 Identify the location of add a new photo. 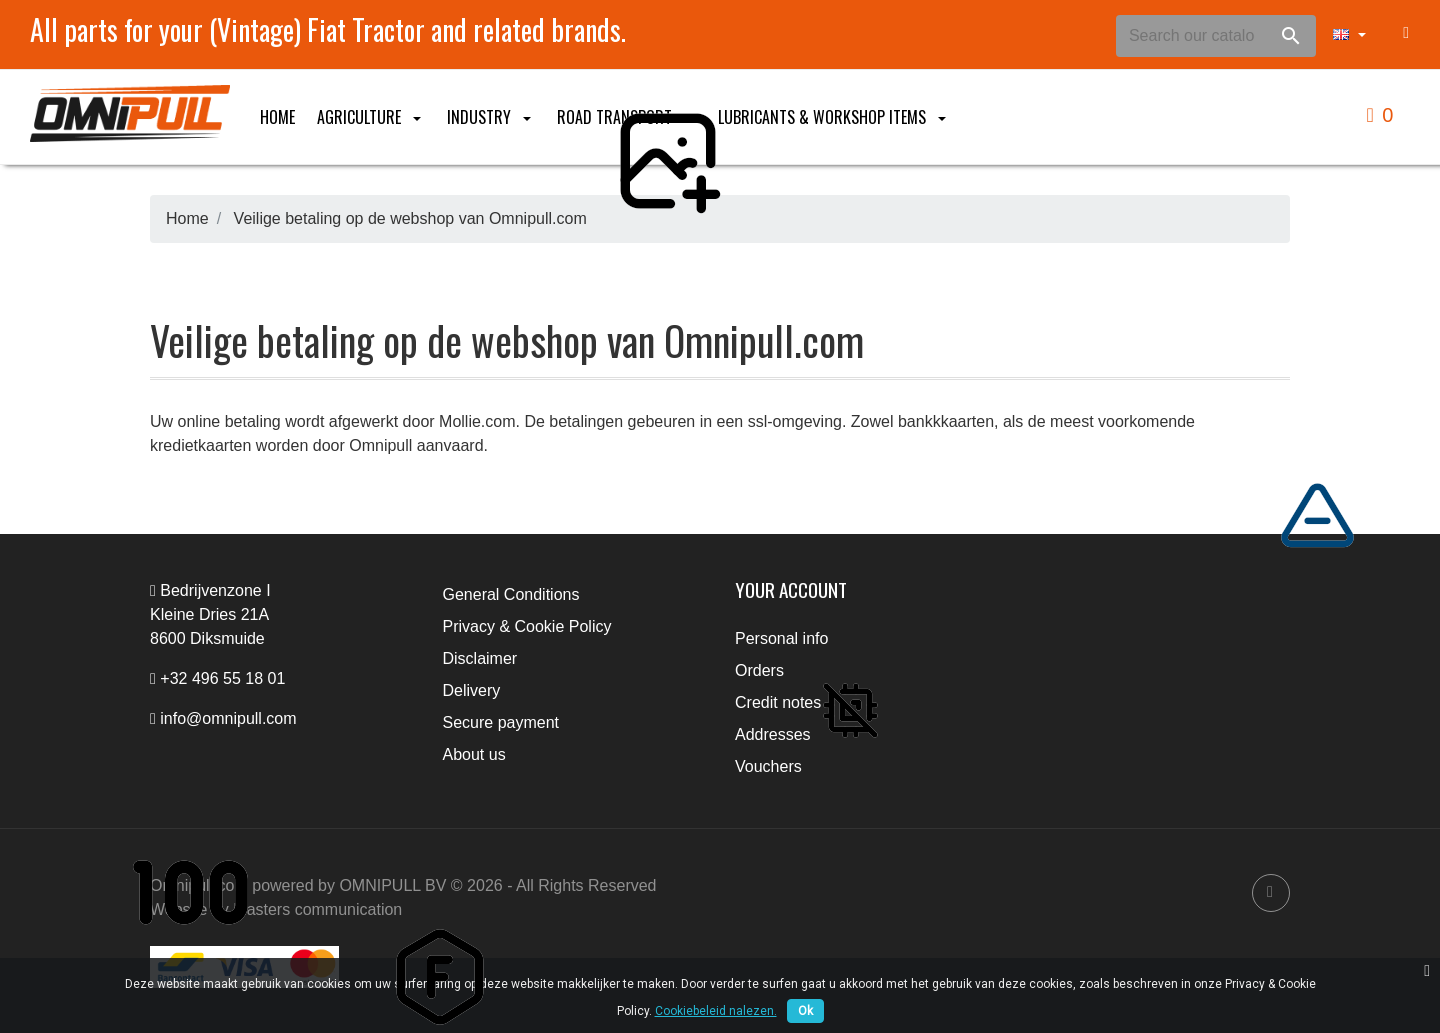
(668, 161).